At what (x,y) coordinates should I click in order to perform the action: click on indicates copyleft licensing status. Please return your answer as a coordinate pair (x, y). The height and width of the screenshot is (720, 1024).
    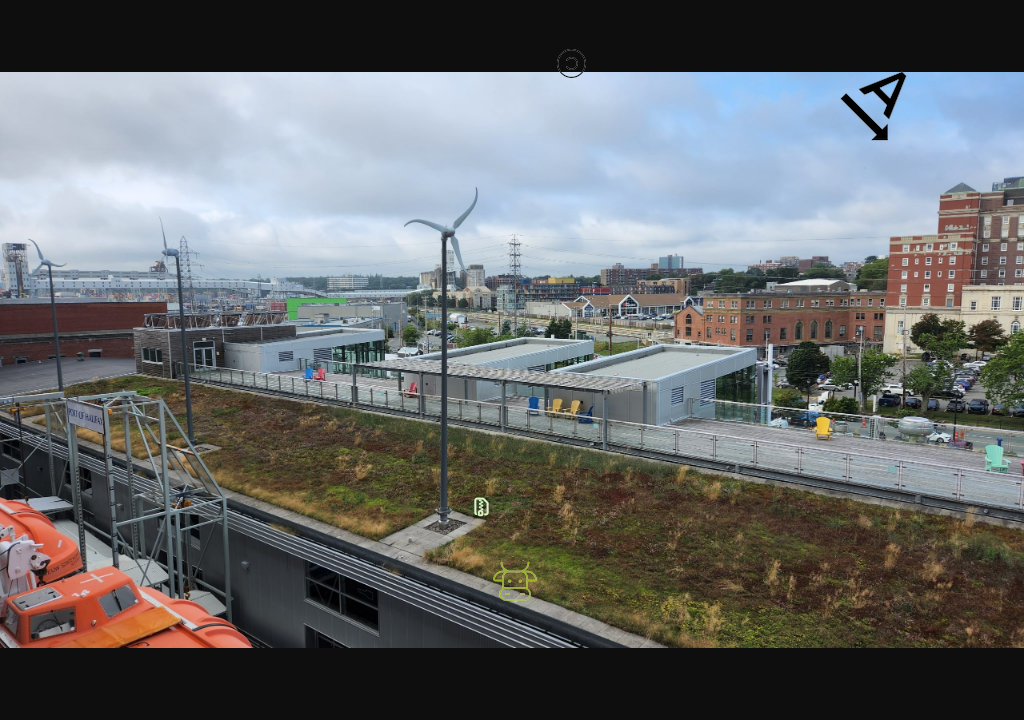
    Looking at the image, I should click on (571, 63).